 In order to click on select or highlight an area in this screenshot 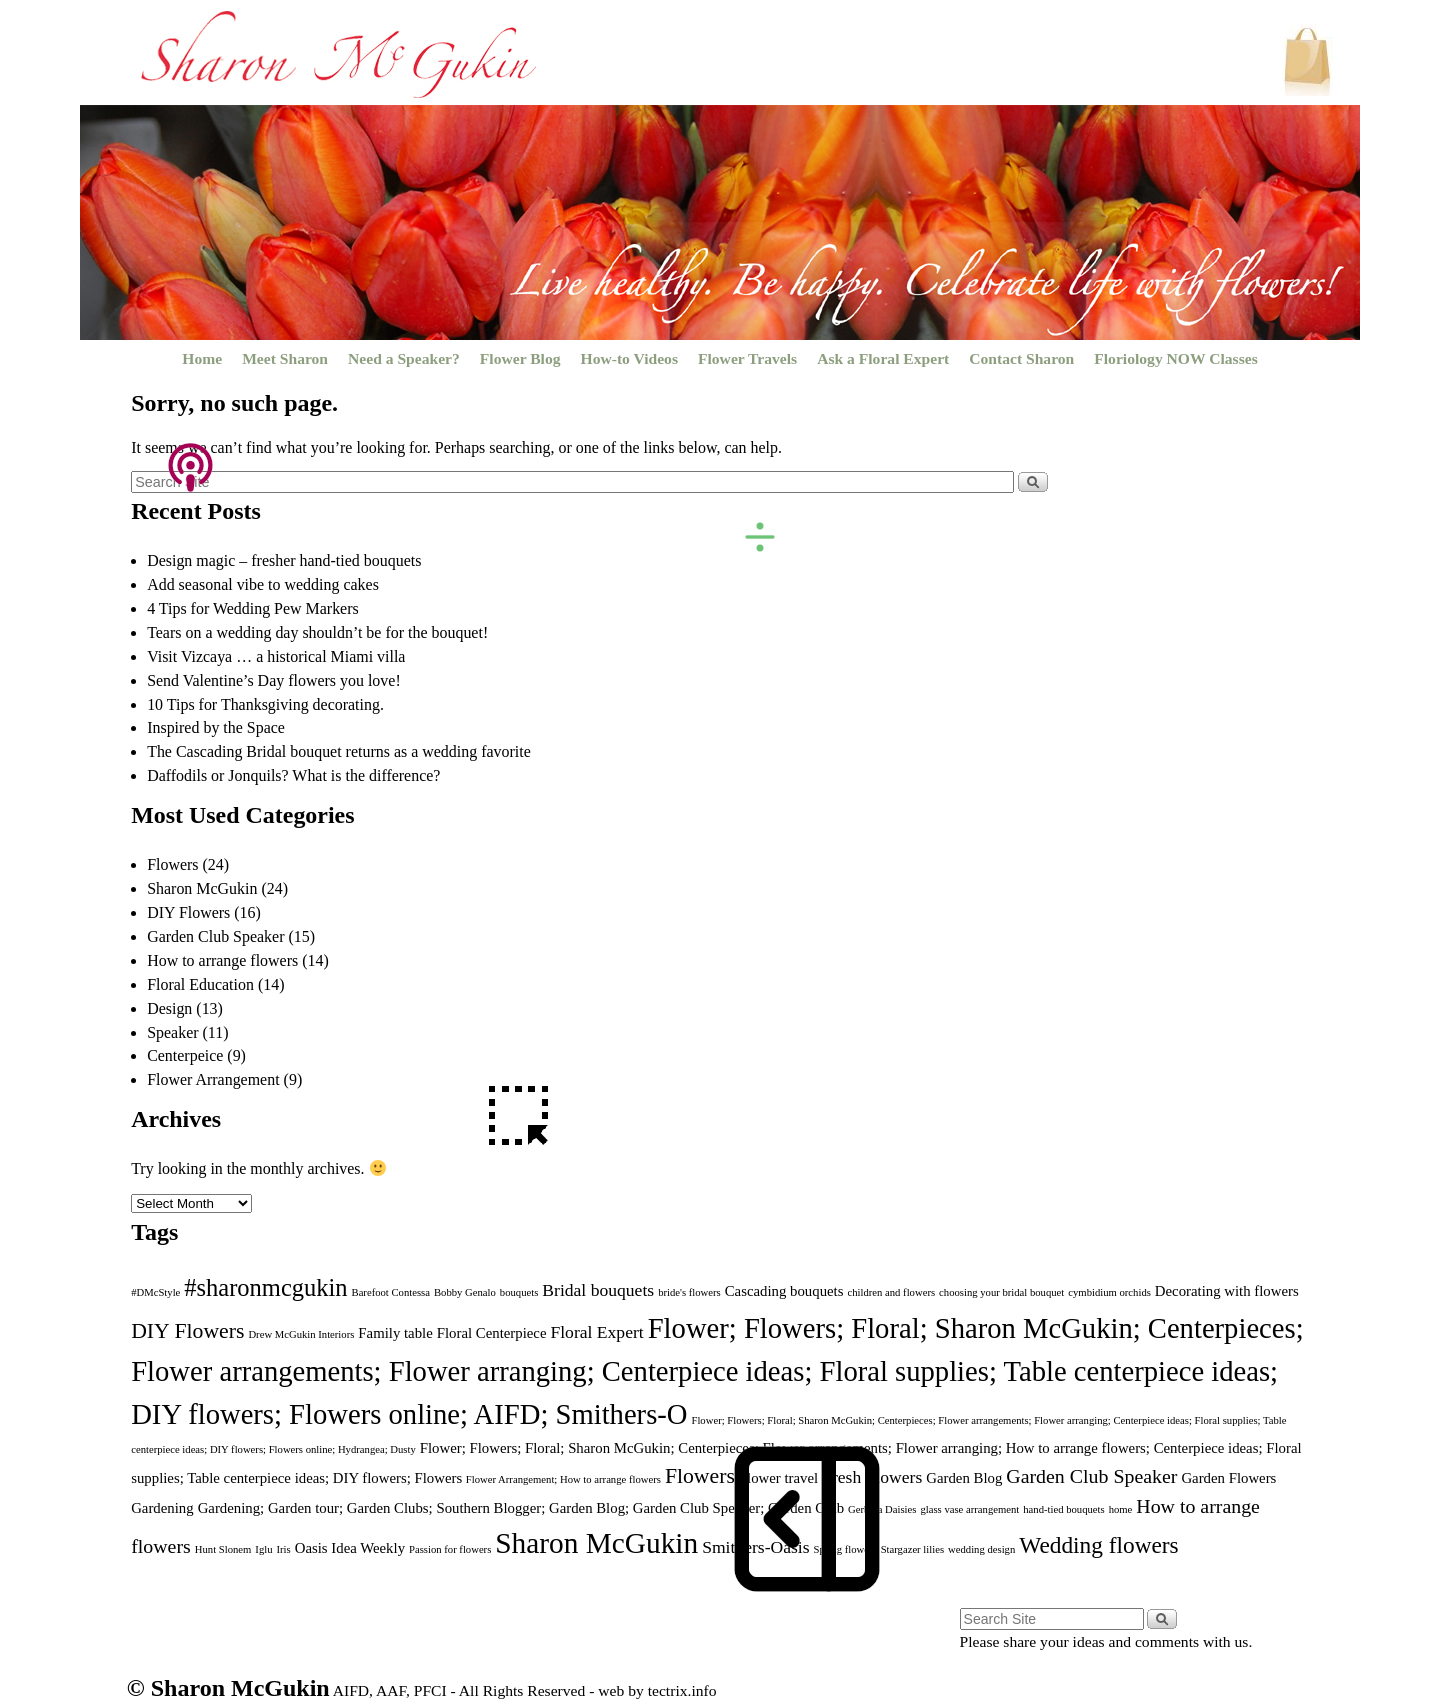, I will do `click(518, 1115)`.